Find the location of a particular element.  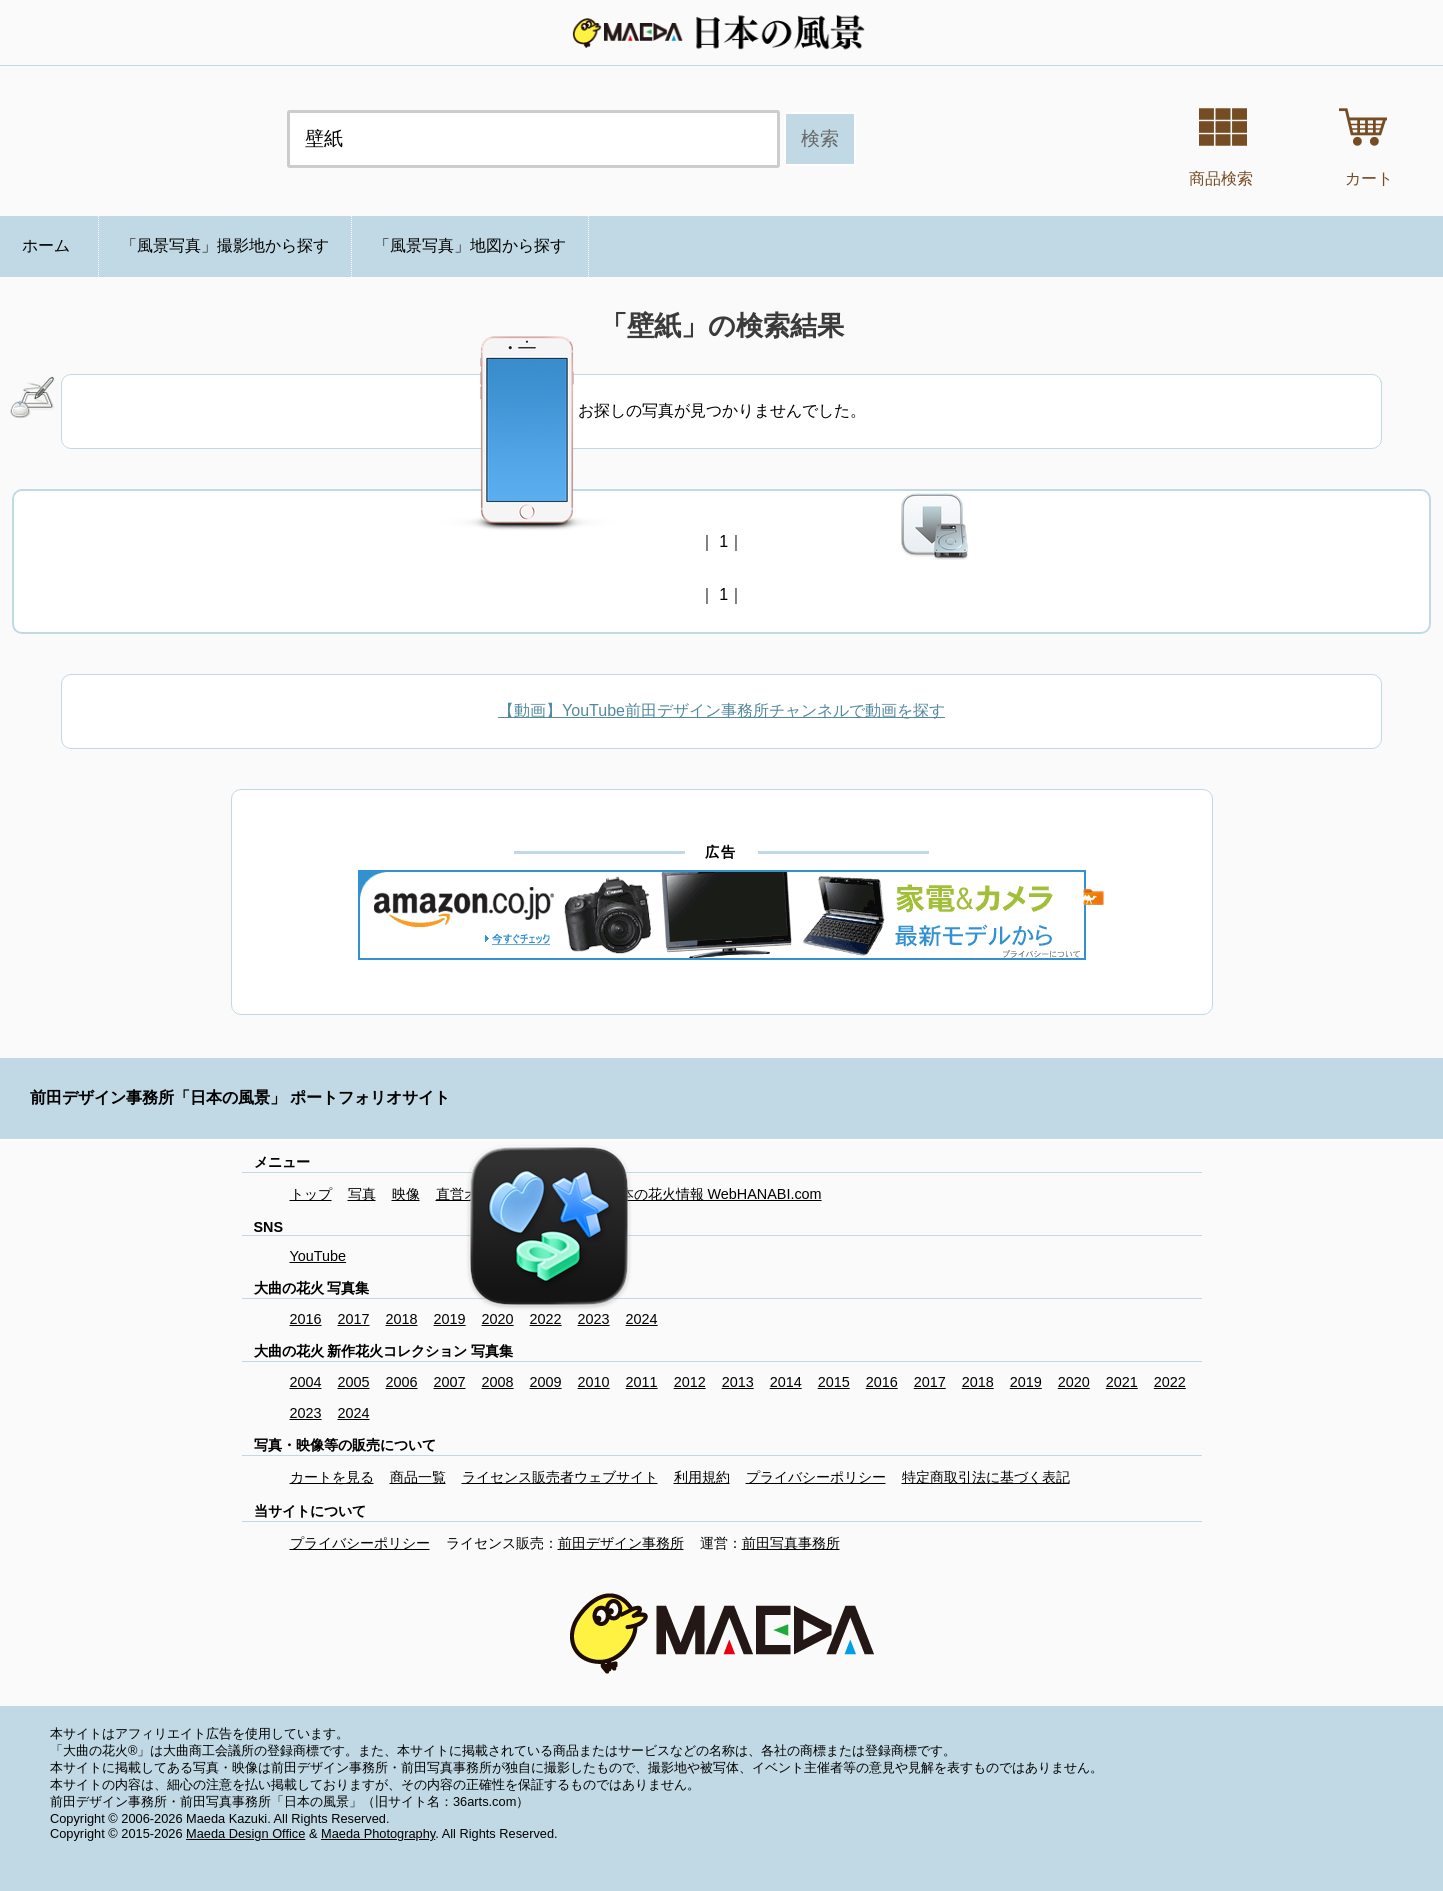

open SF Symbols app to browse Apple's icon library is located at coordinates (549, 1226).